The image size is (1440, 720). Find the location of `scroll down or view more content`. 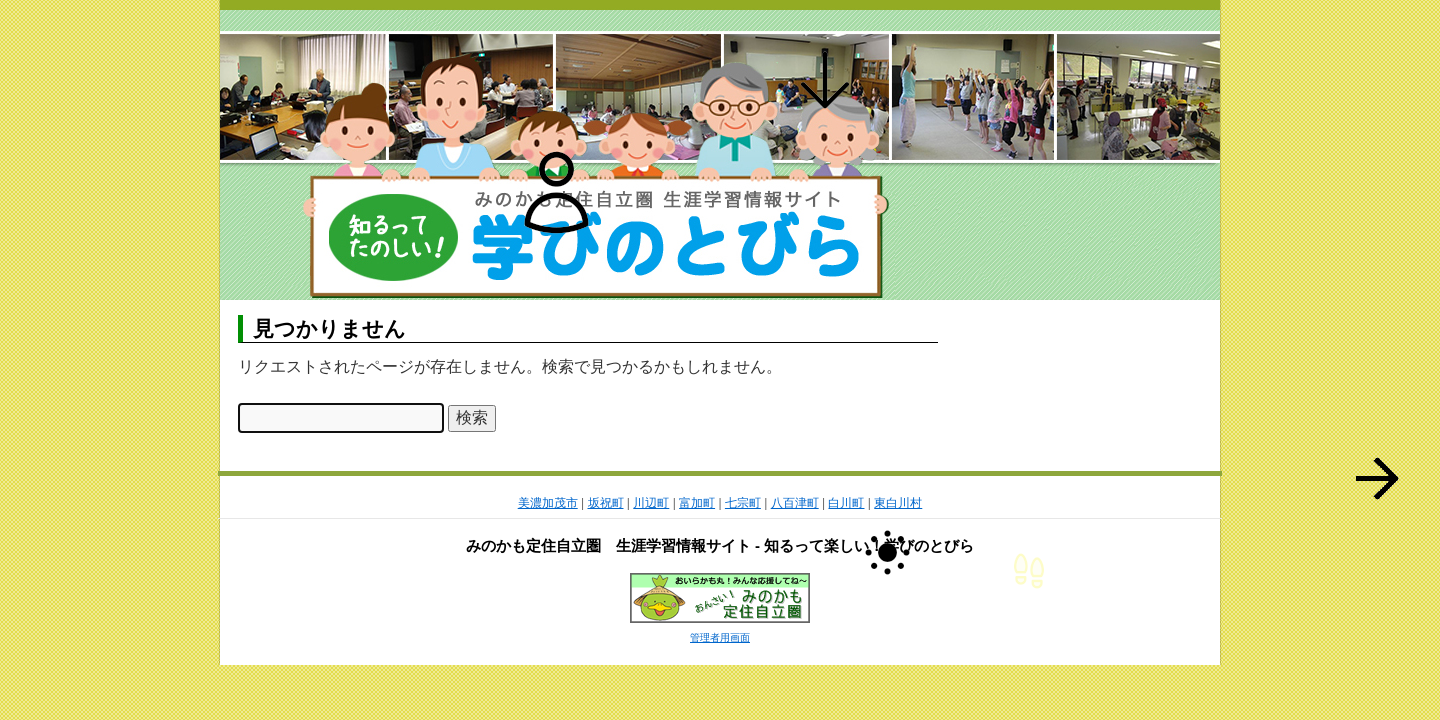

scroll down or view more content is located at coordinates (825, 80).